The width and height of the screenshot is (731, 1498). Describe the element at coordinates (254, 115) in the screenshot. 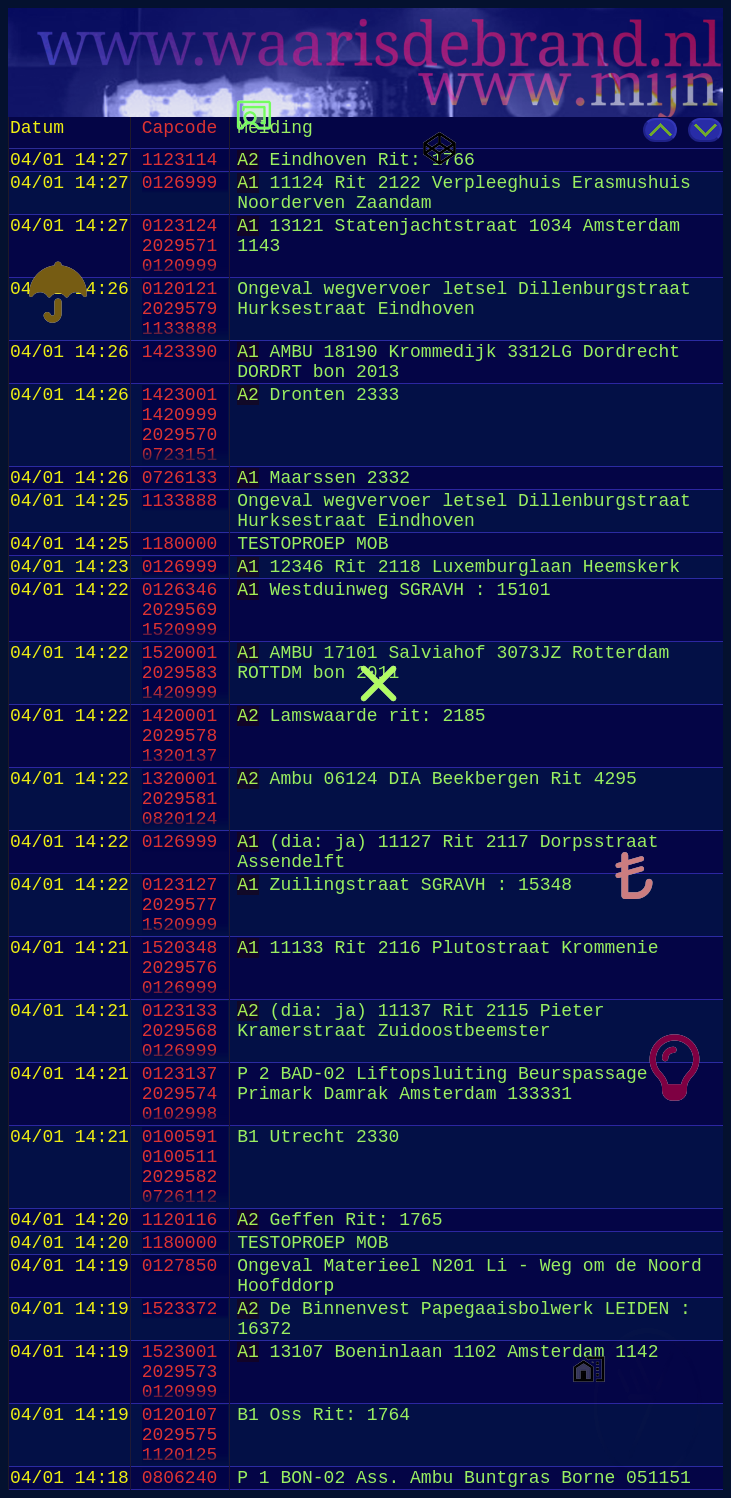

I see `access teaching or presentation mode` at that location.